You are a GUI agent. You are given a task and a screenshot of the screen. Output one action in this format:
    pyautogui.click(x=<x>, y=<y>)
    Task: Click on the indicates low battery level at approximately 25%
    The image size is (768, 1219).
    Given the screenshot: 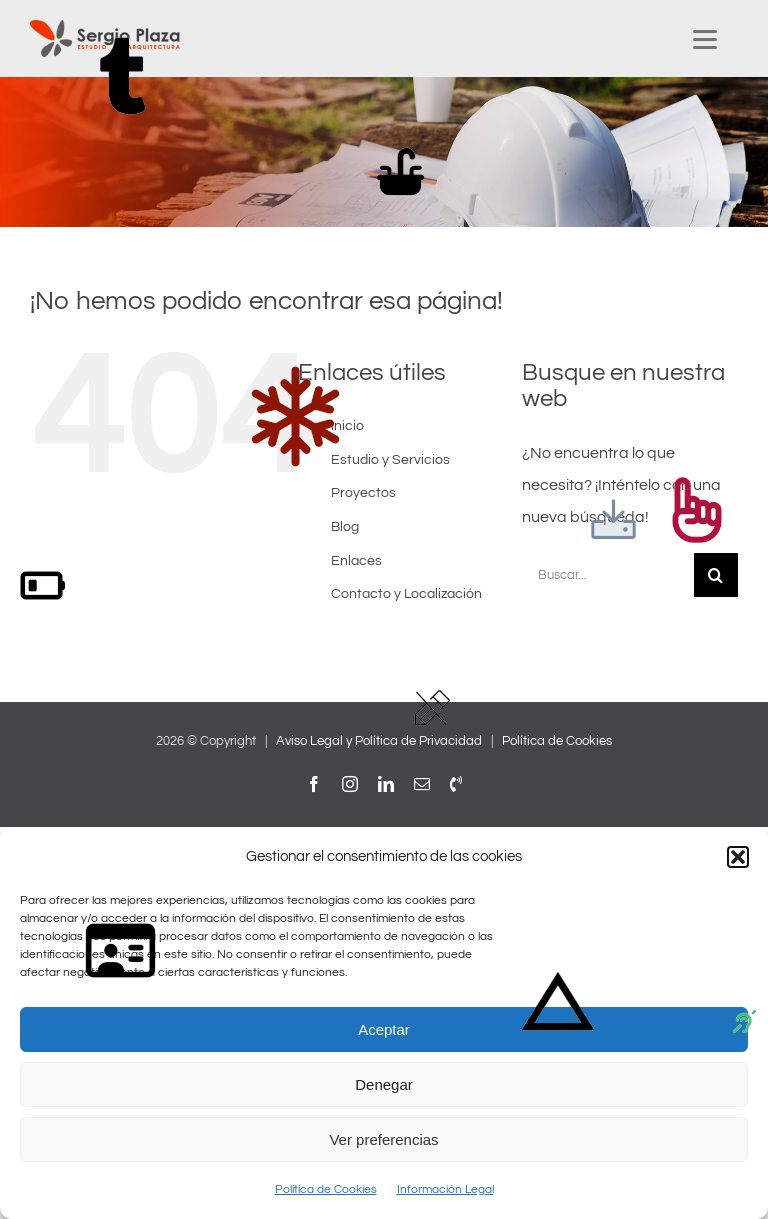 What is the action you would take?
    pyautogui.click(x=41, y=585)
    